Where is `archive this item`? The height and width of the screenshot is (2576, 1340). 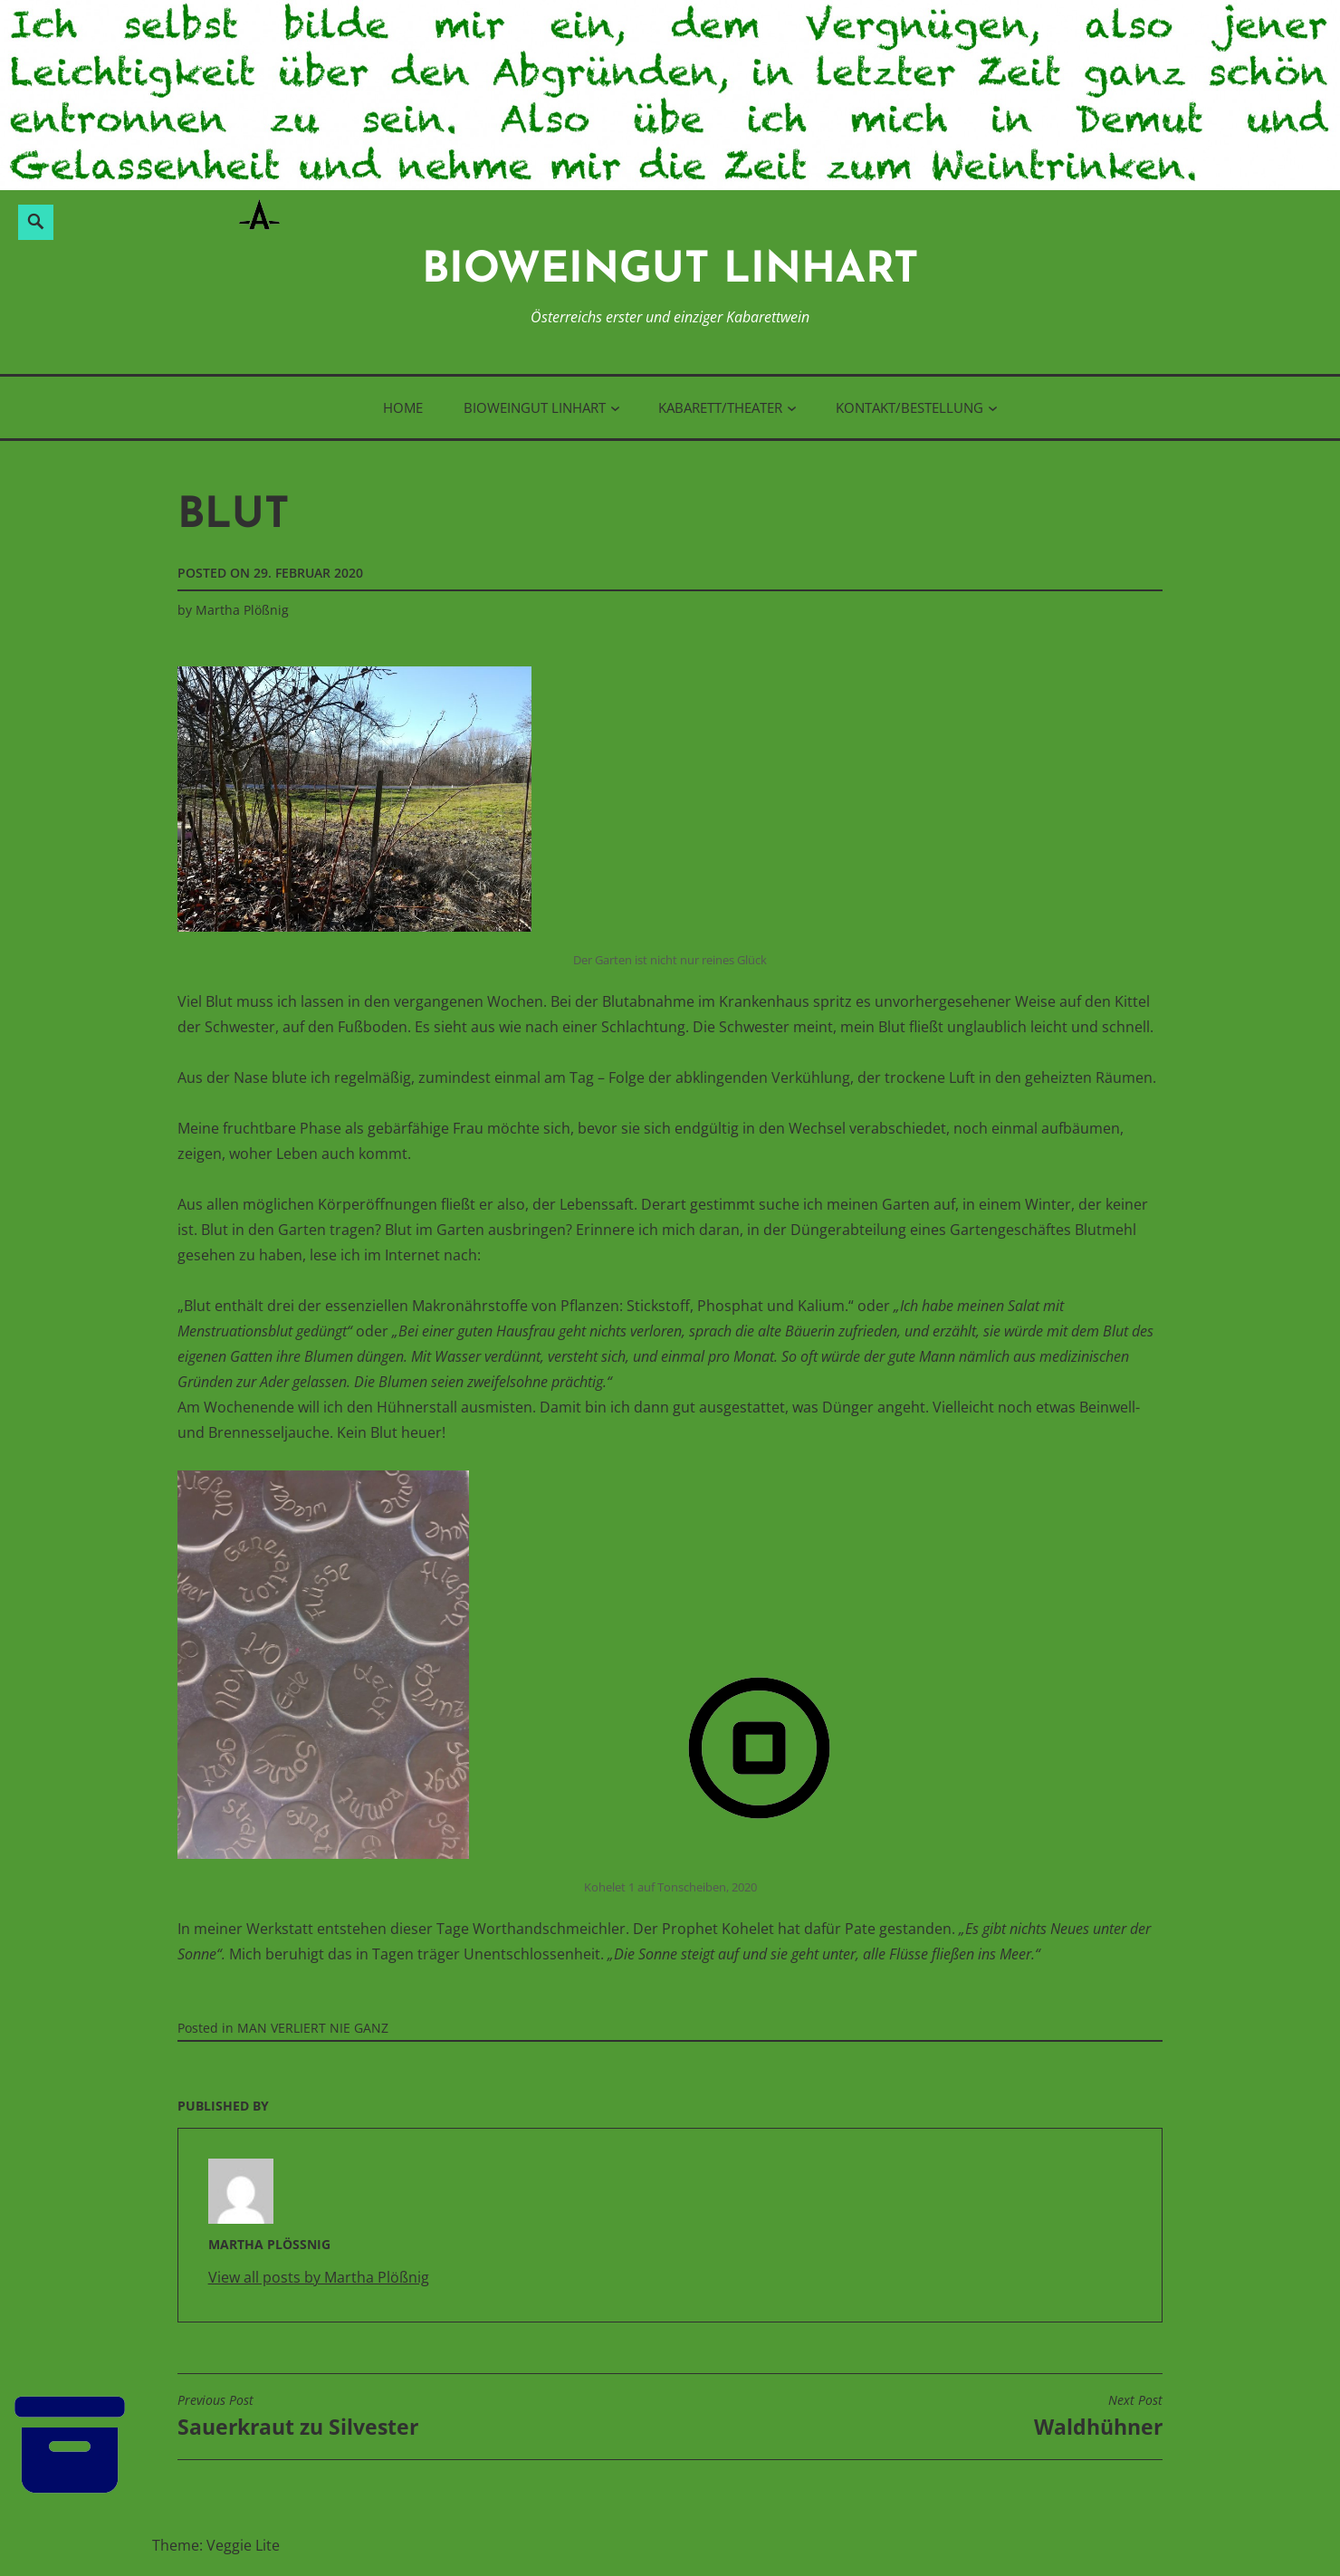
archive this item is located at coordinates (70, 2445).